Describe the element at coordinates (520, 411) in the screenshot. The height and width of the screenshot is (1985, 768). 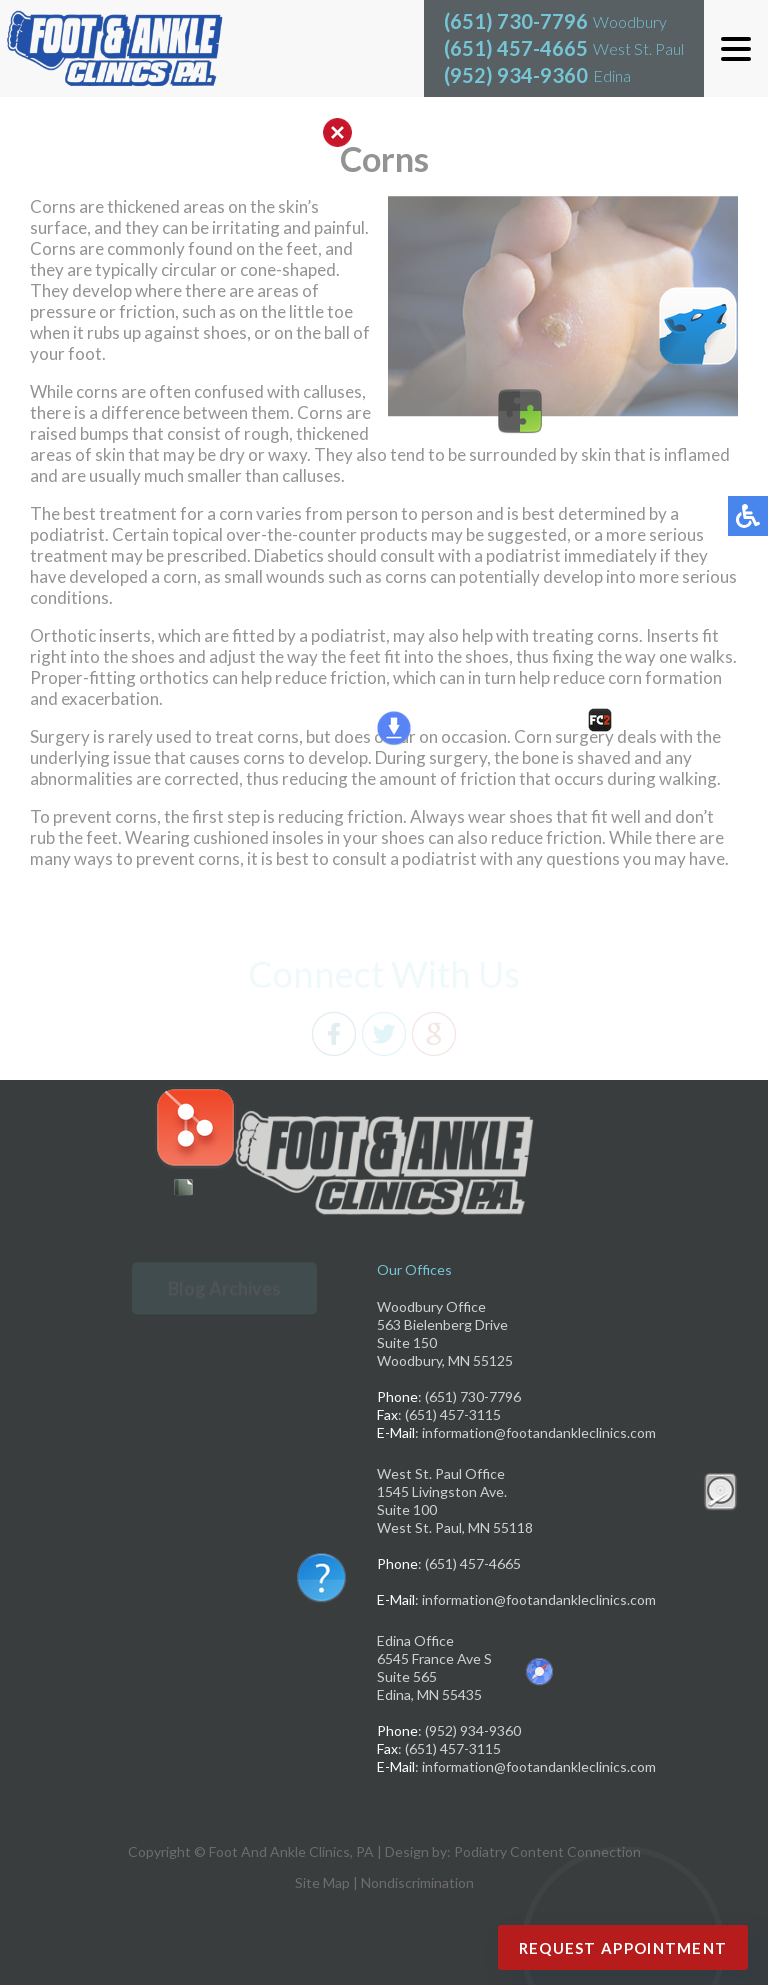
I see `open gnome shell extensions manager` at that location.